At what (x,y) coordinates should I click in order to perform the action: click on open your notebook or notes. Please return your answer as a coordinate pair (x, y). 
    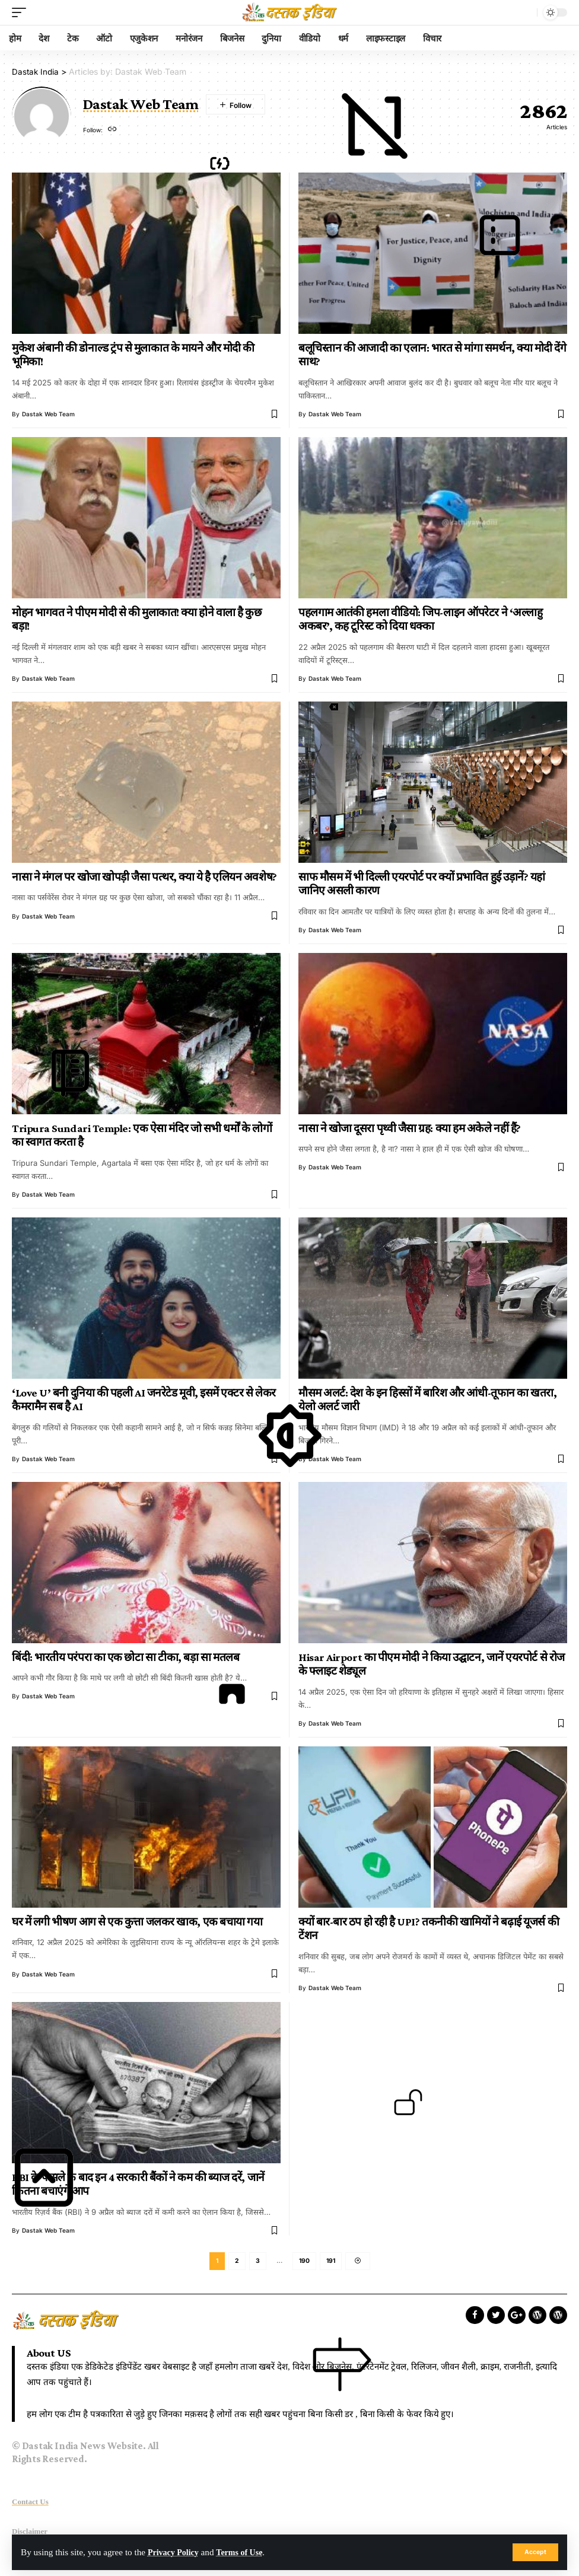
    Looking at the image, I should click on (70, 1070).